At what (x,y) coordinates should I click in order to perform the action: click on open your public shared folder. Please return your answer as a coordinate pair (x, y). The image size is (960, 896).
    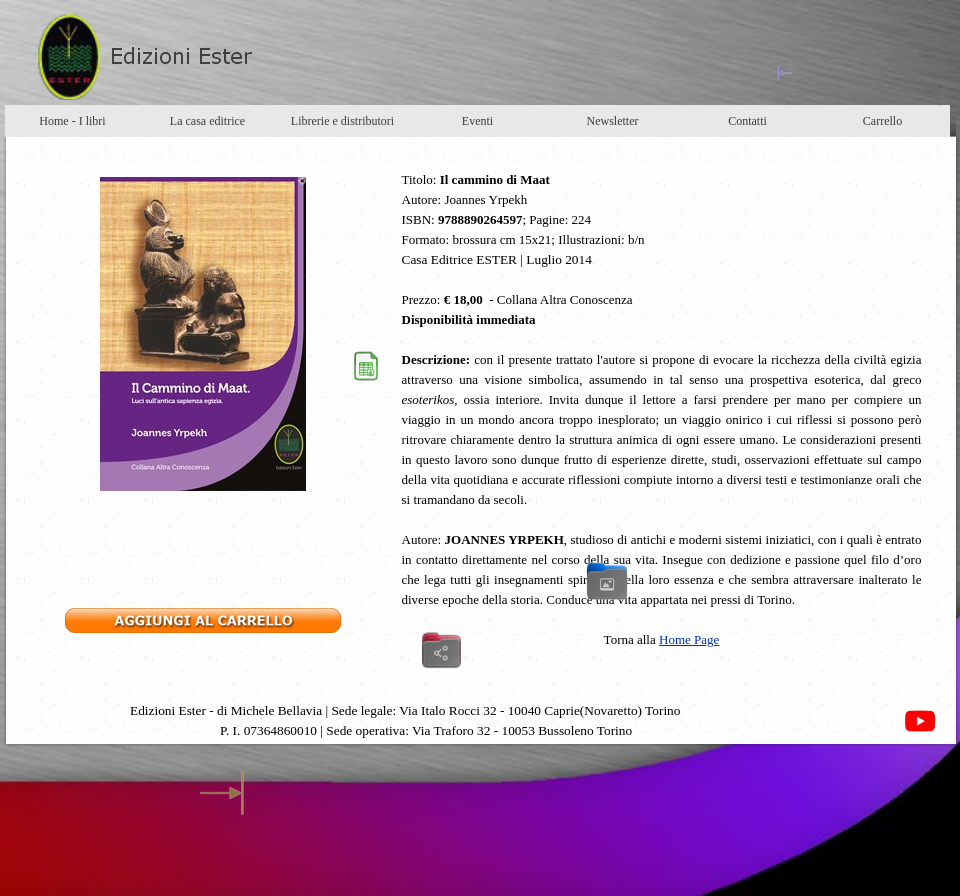
    Looking at the image, I should click on (441, 649).